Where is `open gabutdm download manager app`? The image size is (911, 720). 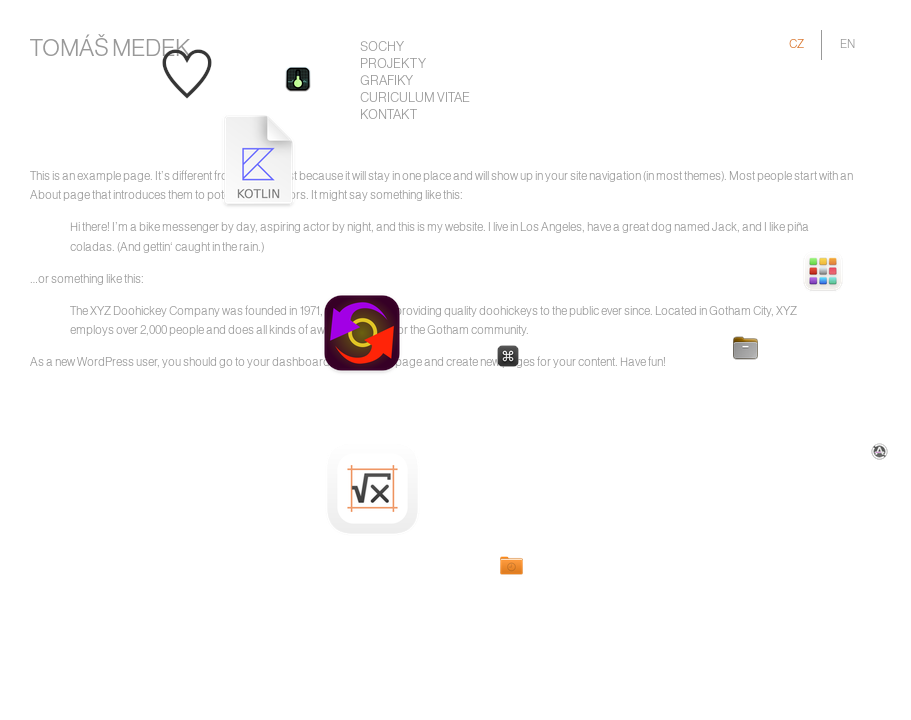
open gabutdm download manager app is located at coordinates (362, 333).